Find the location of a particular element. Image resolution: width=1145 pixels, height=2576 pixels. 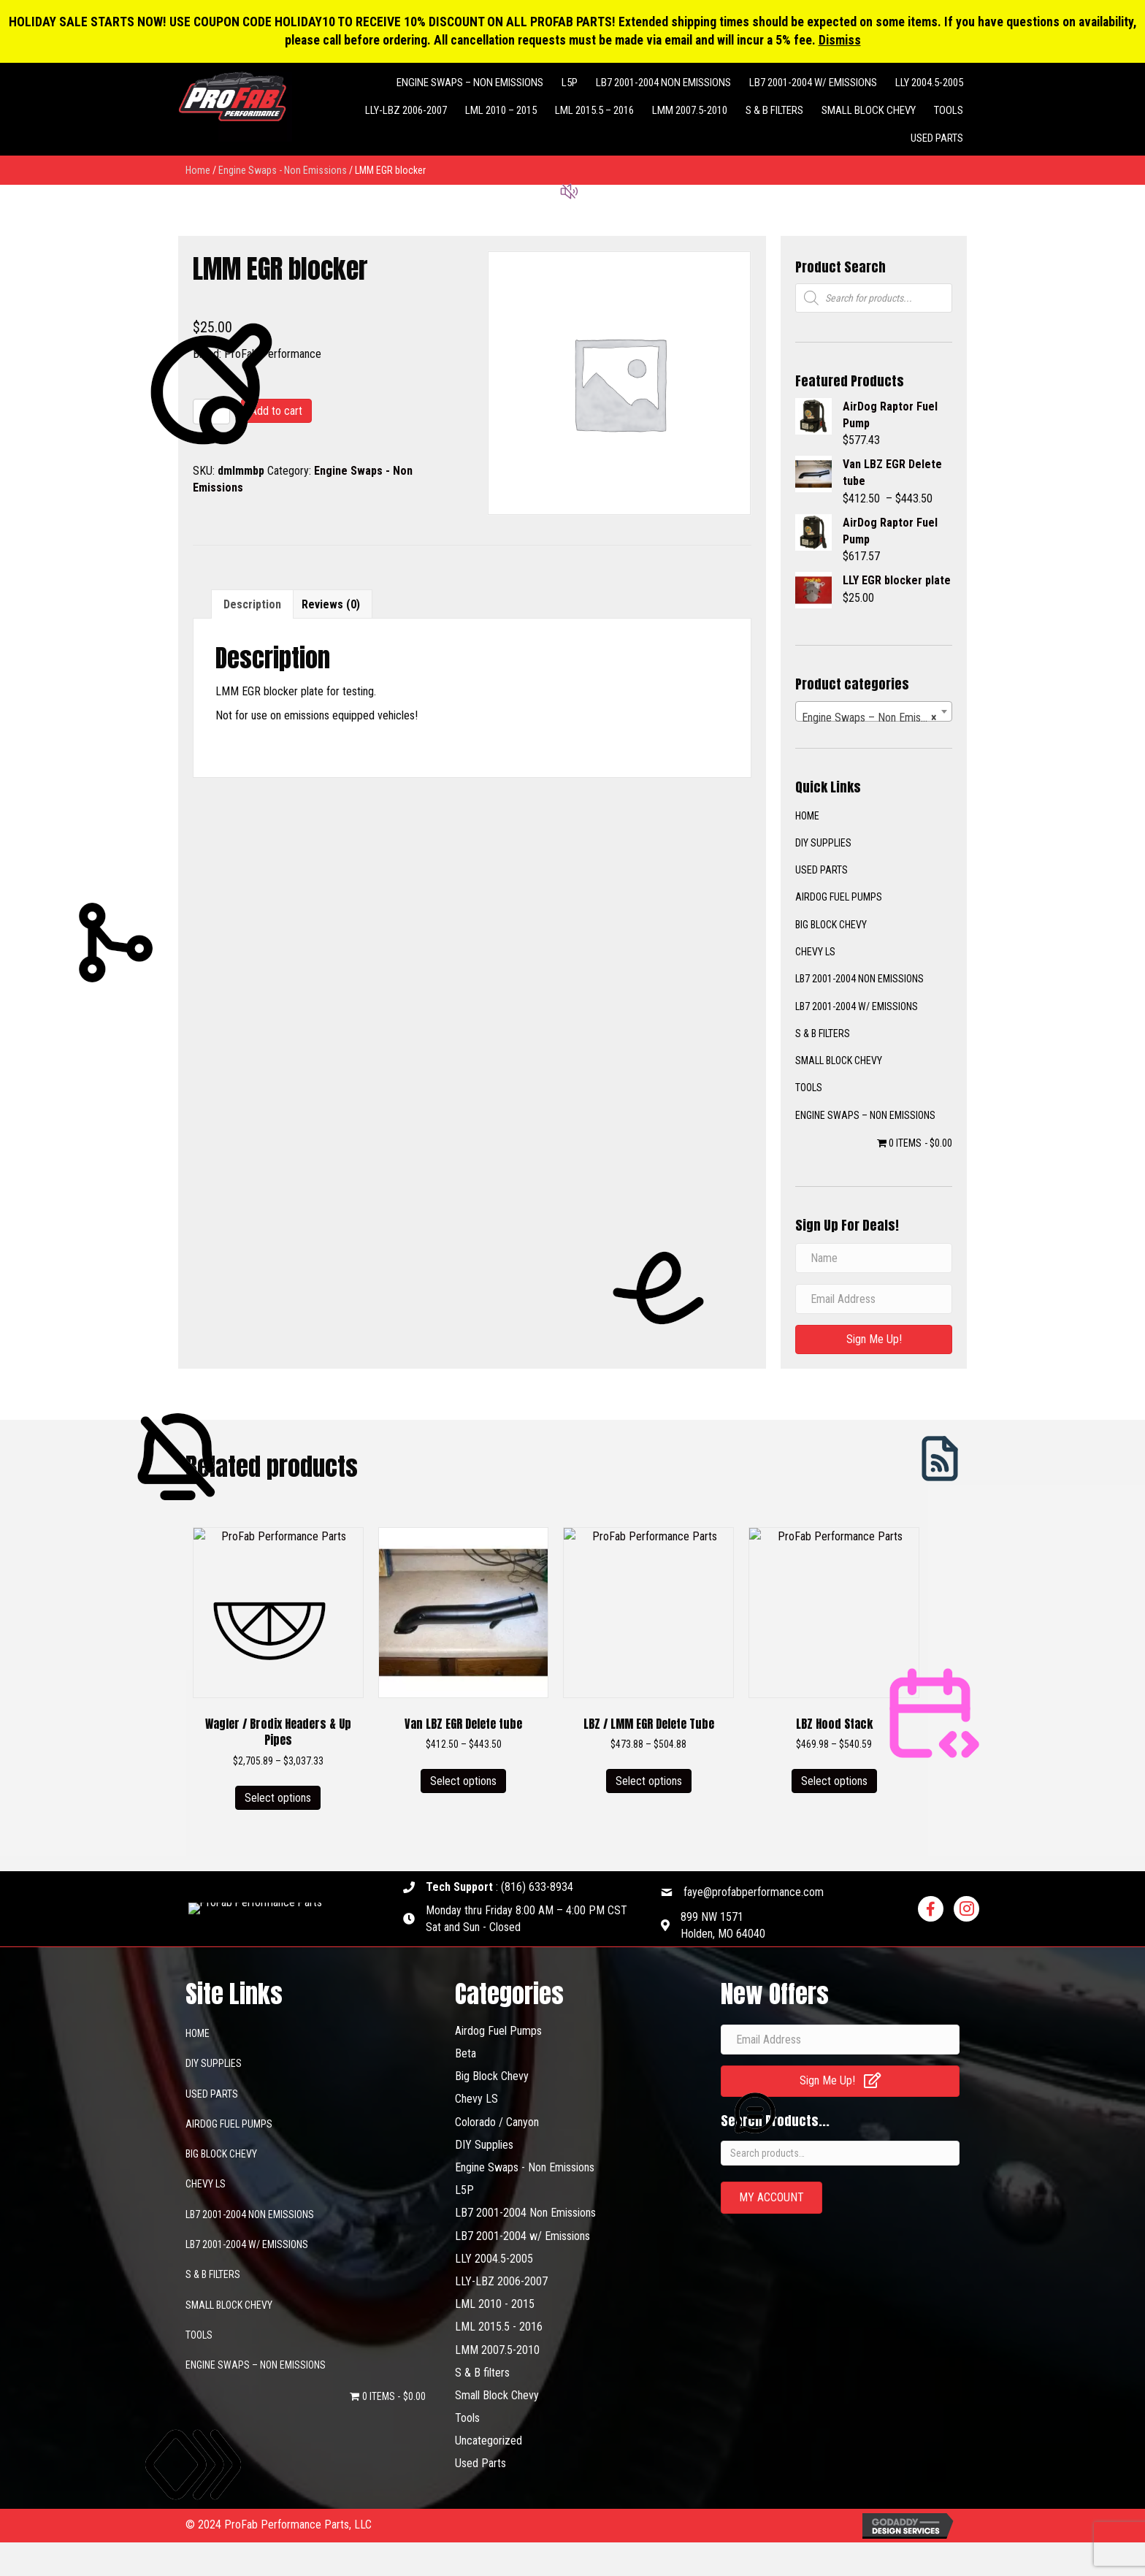

view or manage scheduled code deployments is located at coordinates (930, 1713).